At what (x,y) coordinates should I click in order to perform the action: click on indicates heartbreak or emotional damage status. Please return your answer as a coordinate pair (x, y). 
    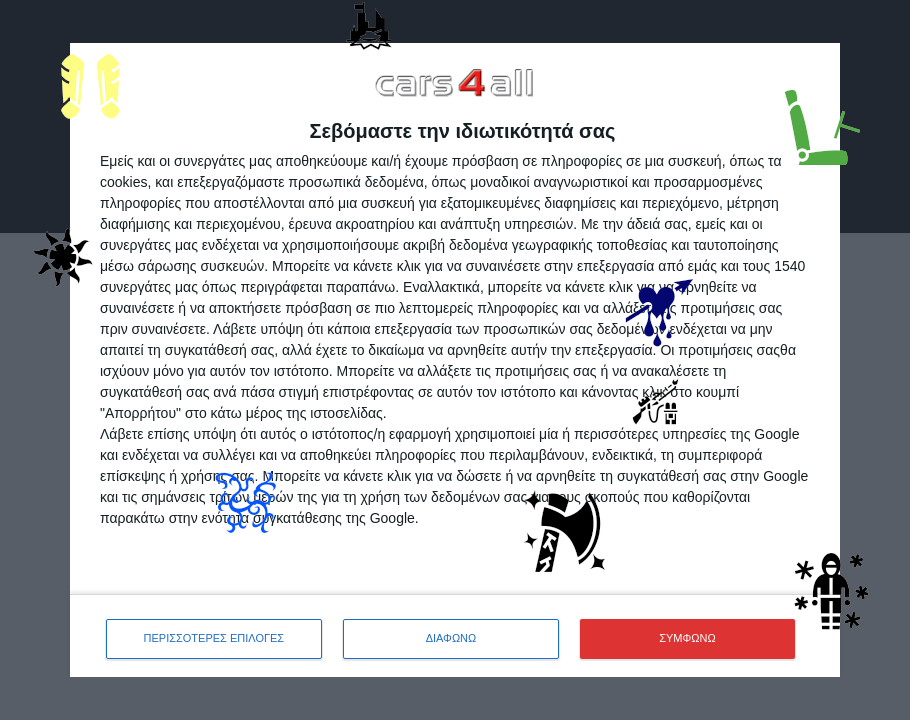
    Looking at the image, I should click on (659, 312).